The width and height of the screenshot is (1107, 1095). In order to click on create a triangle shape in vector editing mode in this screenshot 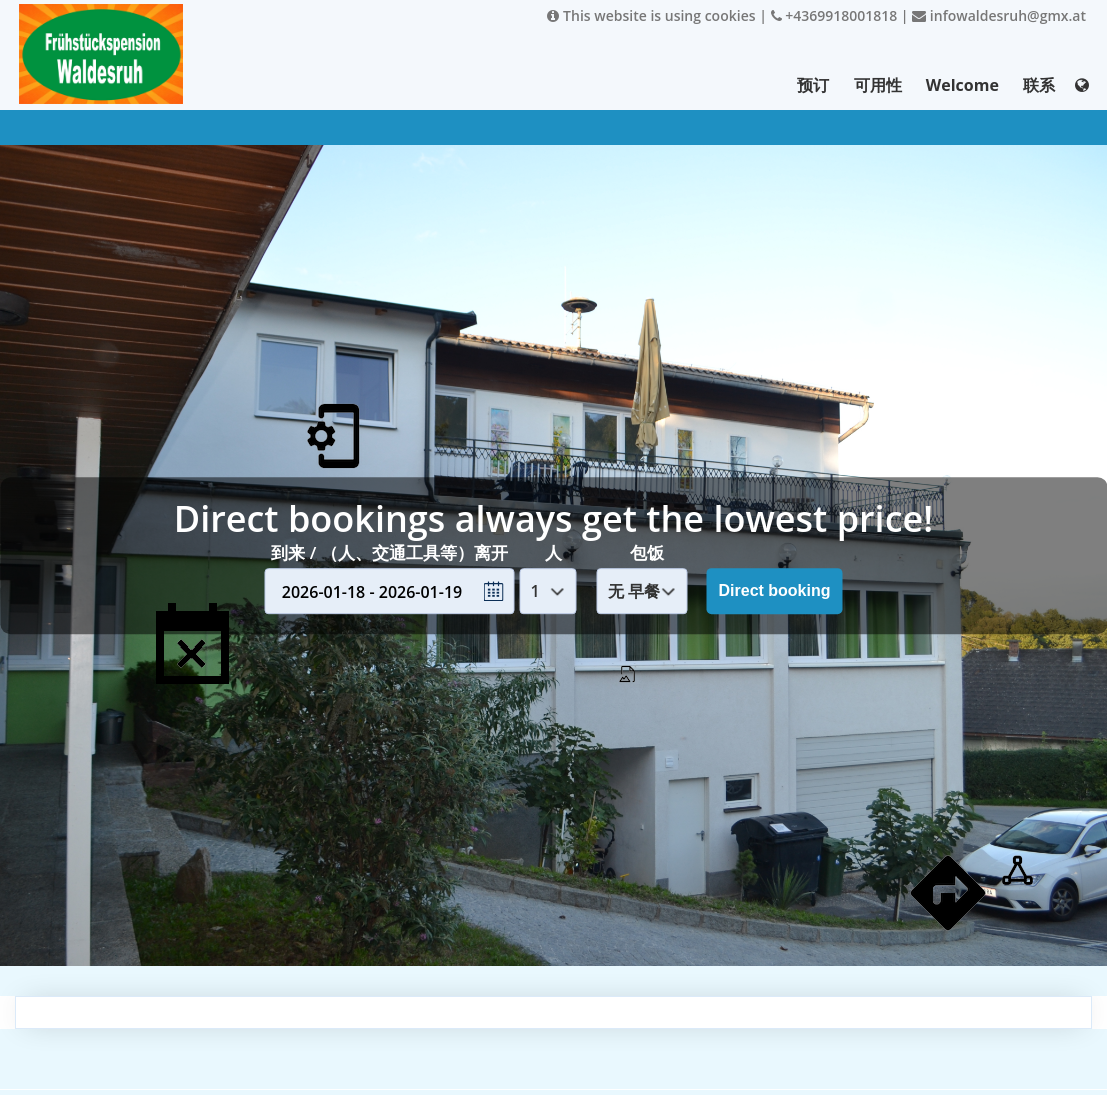, I will do `click(1017, 869)`.